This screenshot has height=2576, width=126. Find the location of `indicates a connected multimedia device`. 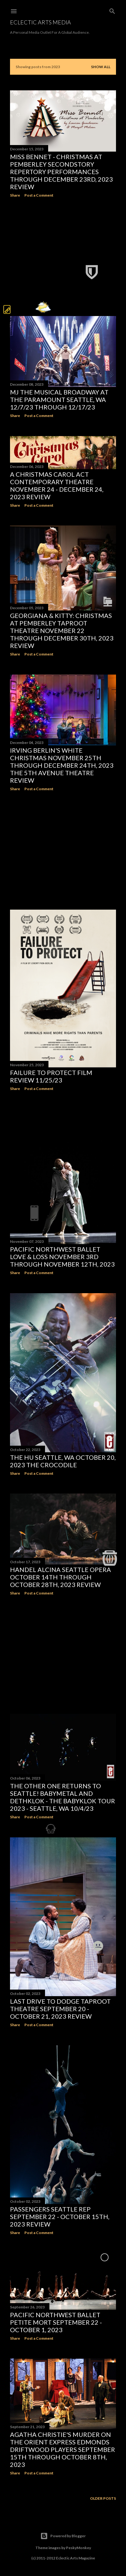

indicates a connected multimedia device is located at coordinates (34, 1213).